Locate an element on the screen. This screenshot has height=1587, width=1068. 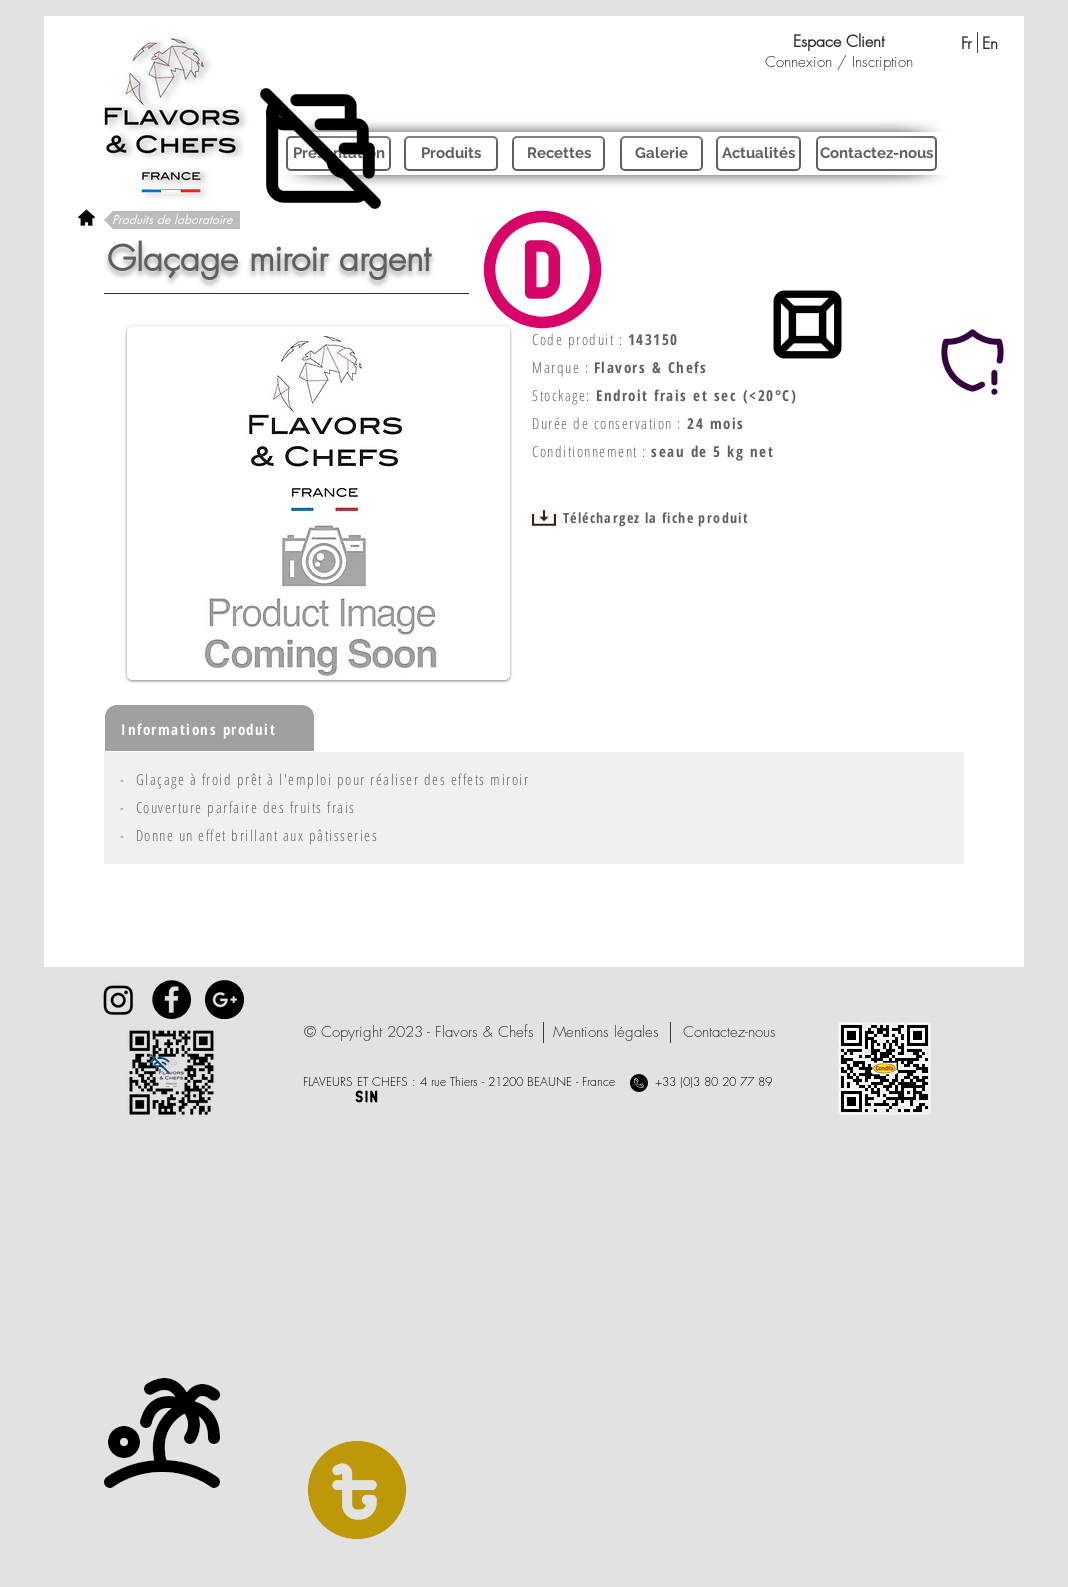
access sine function in calculator is located at coordinates (366, 1096).